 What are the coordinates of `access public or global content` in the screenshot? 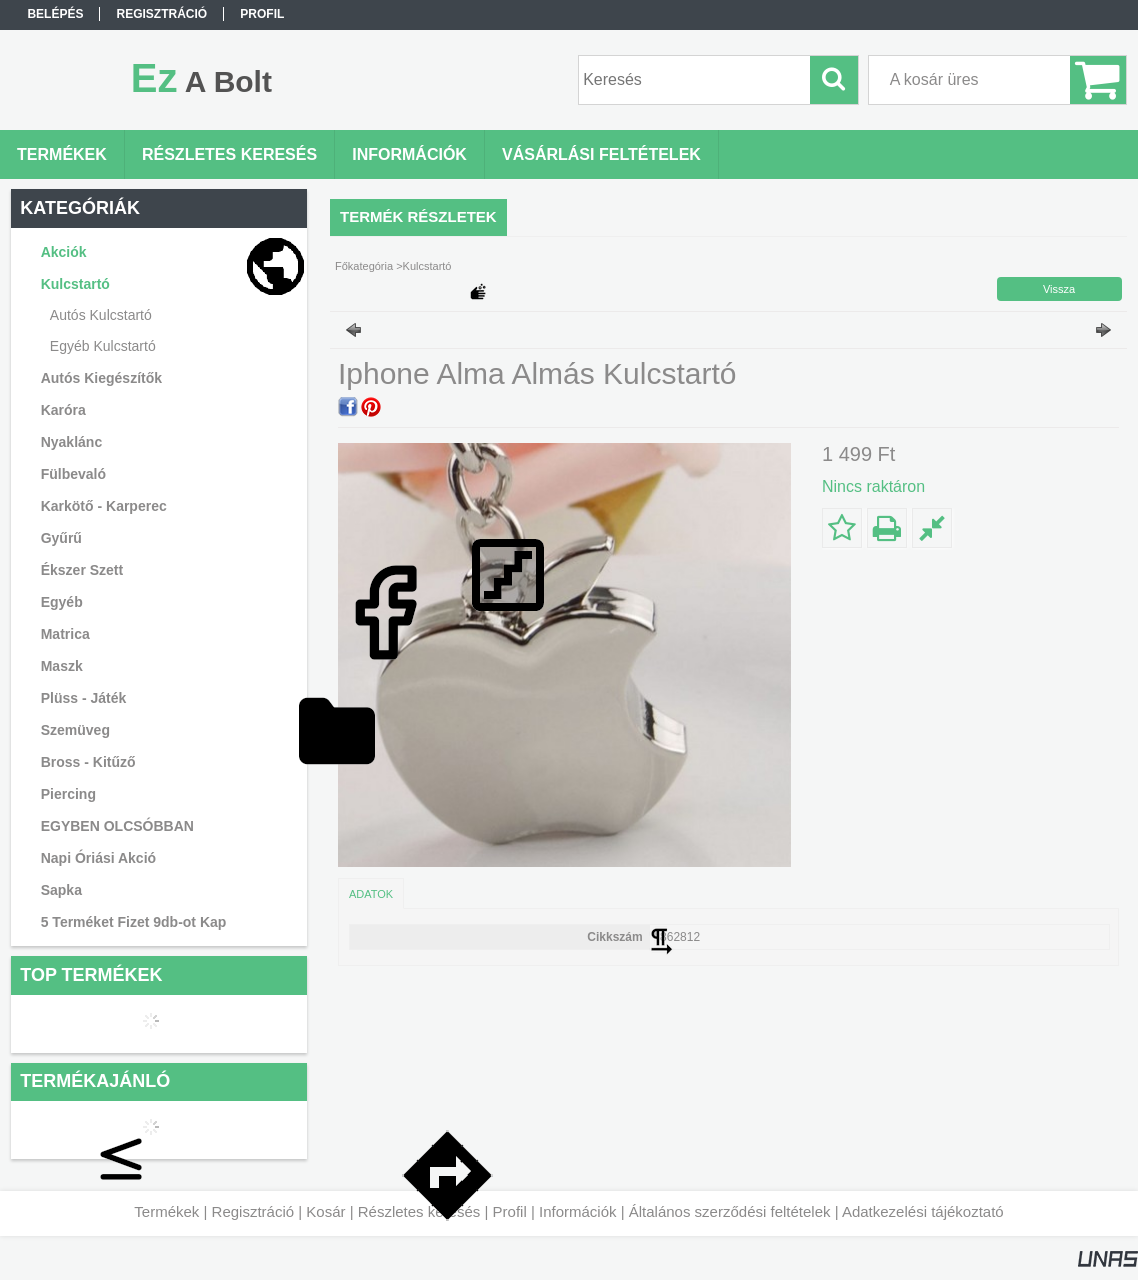 It's located at (275, 266).